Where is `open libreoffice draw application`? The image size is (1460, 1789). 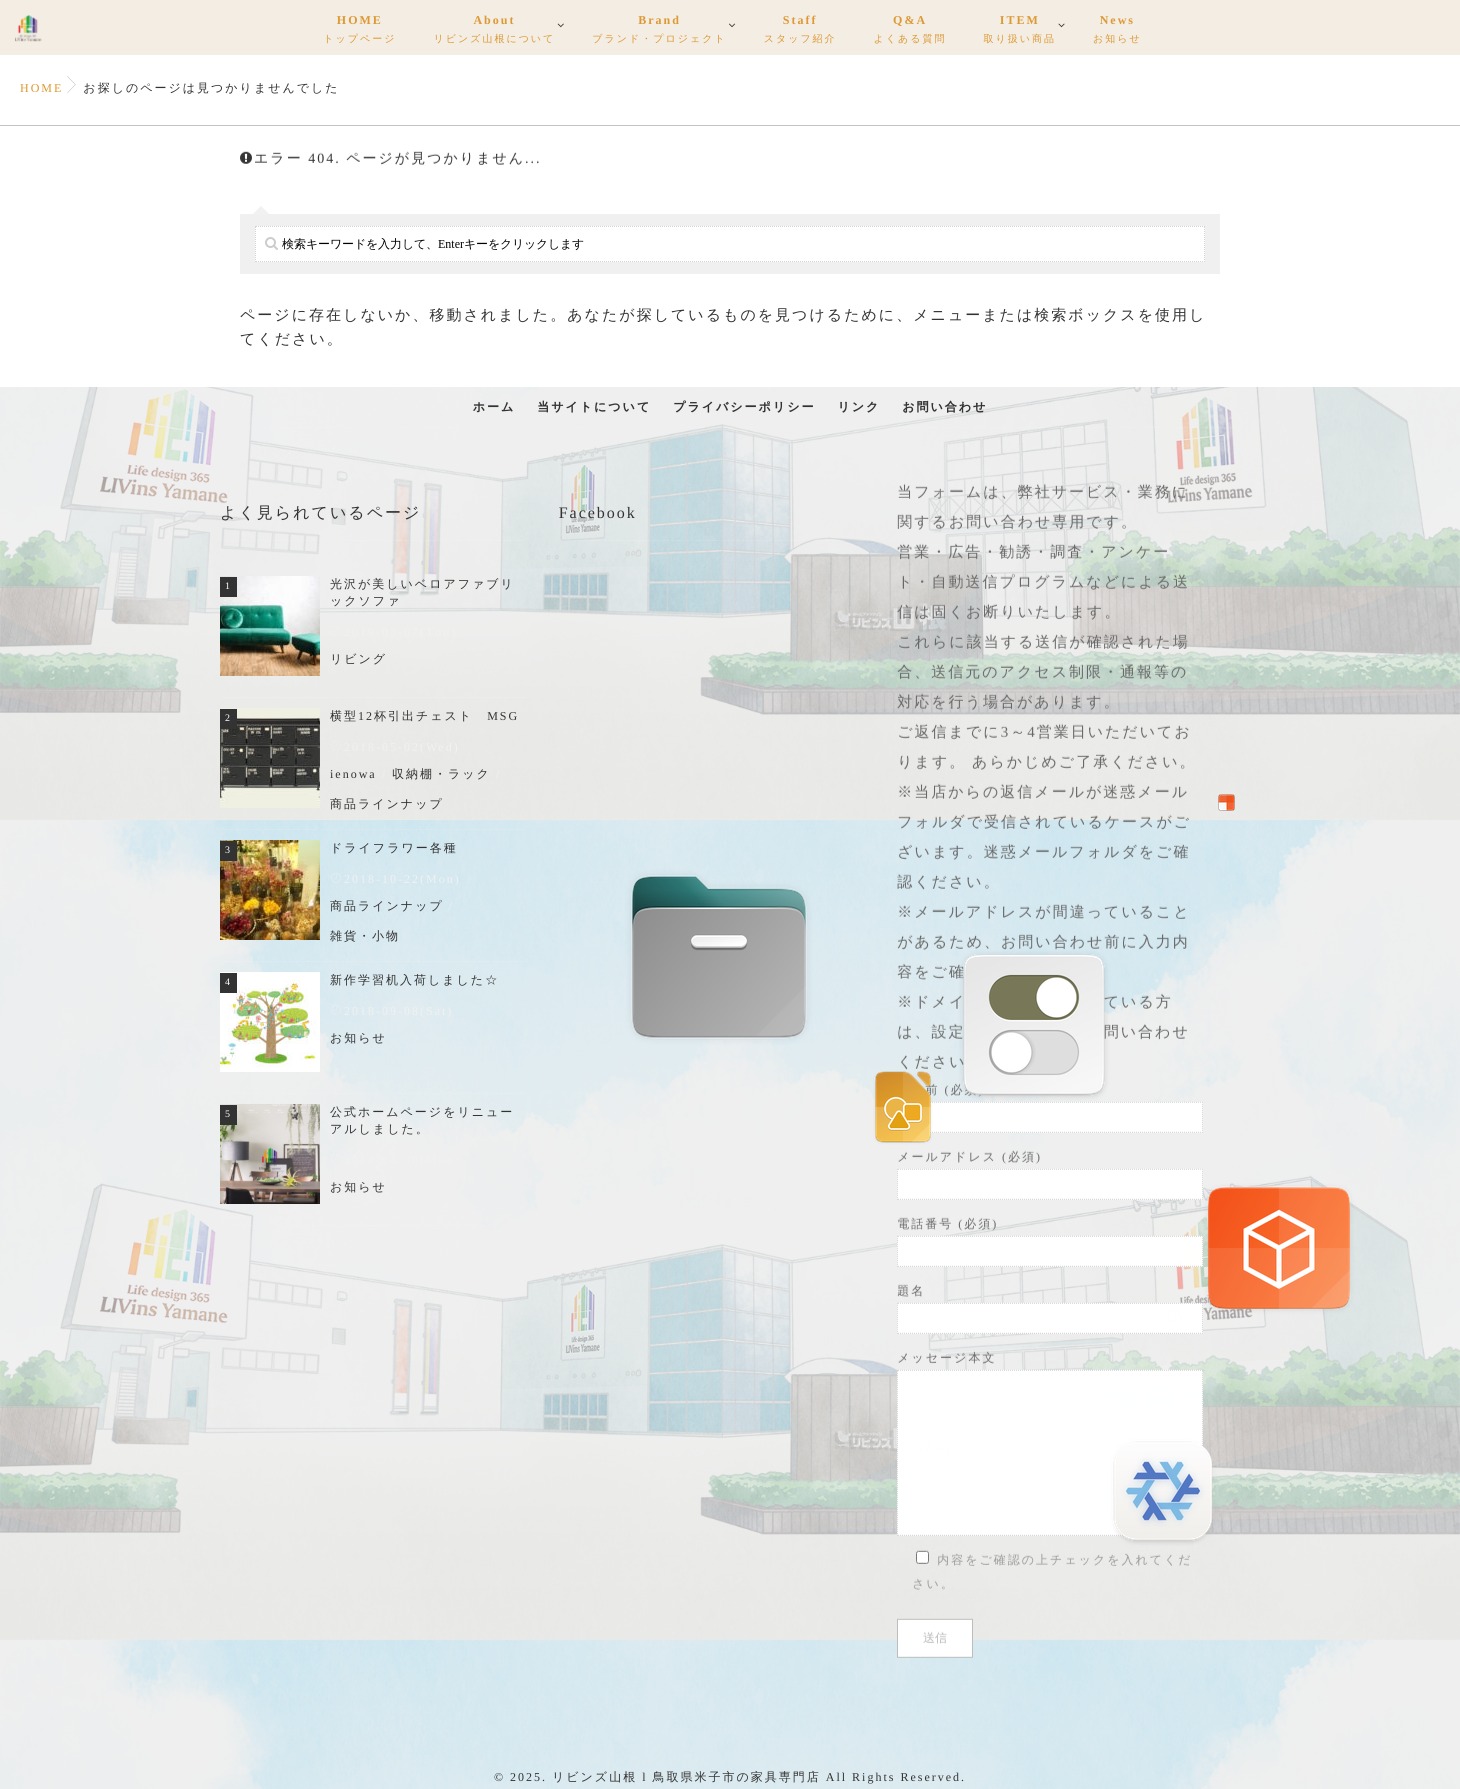
open libreoffice draw application is located at coordinates (903, 1107).